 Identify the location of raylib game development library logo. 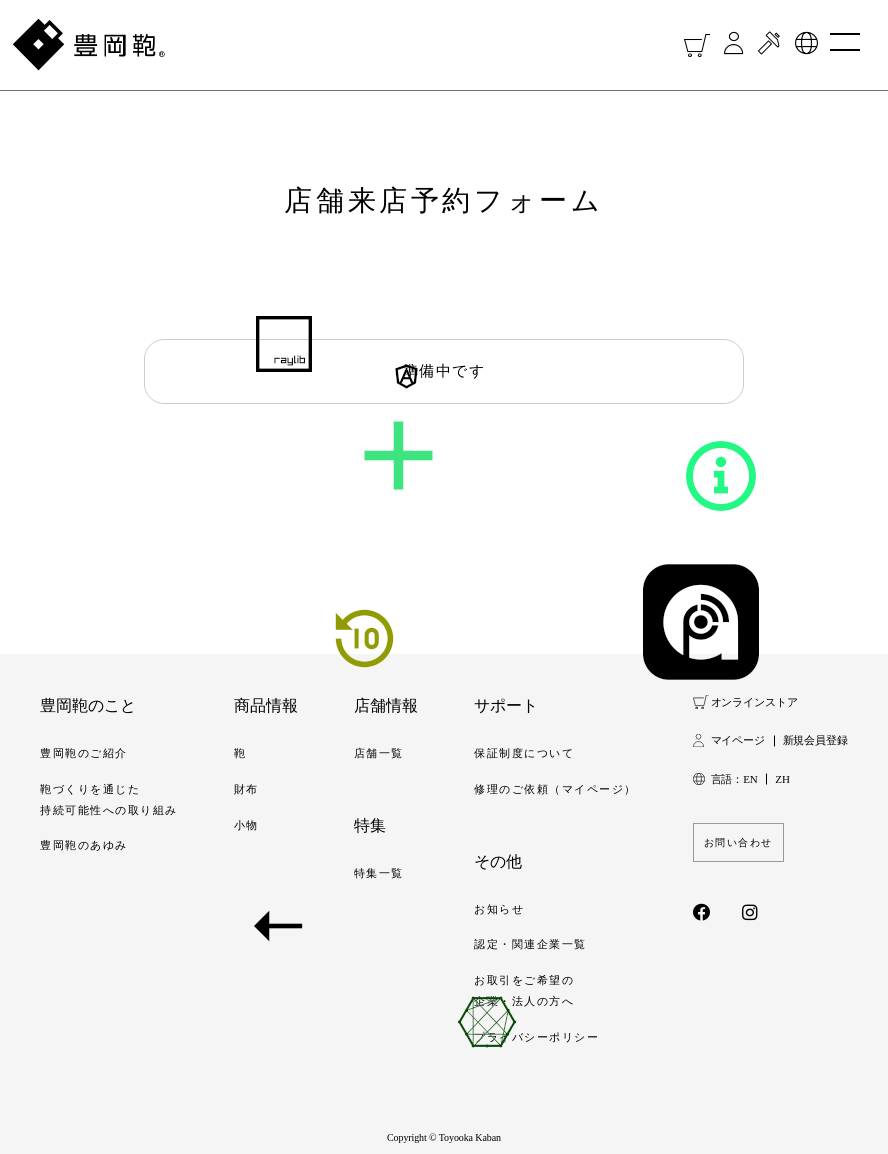
(284, 344).